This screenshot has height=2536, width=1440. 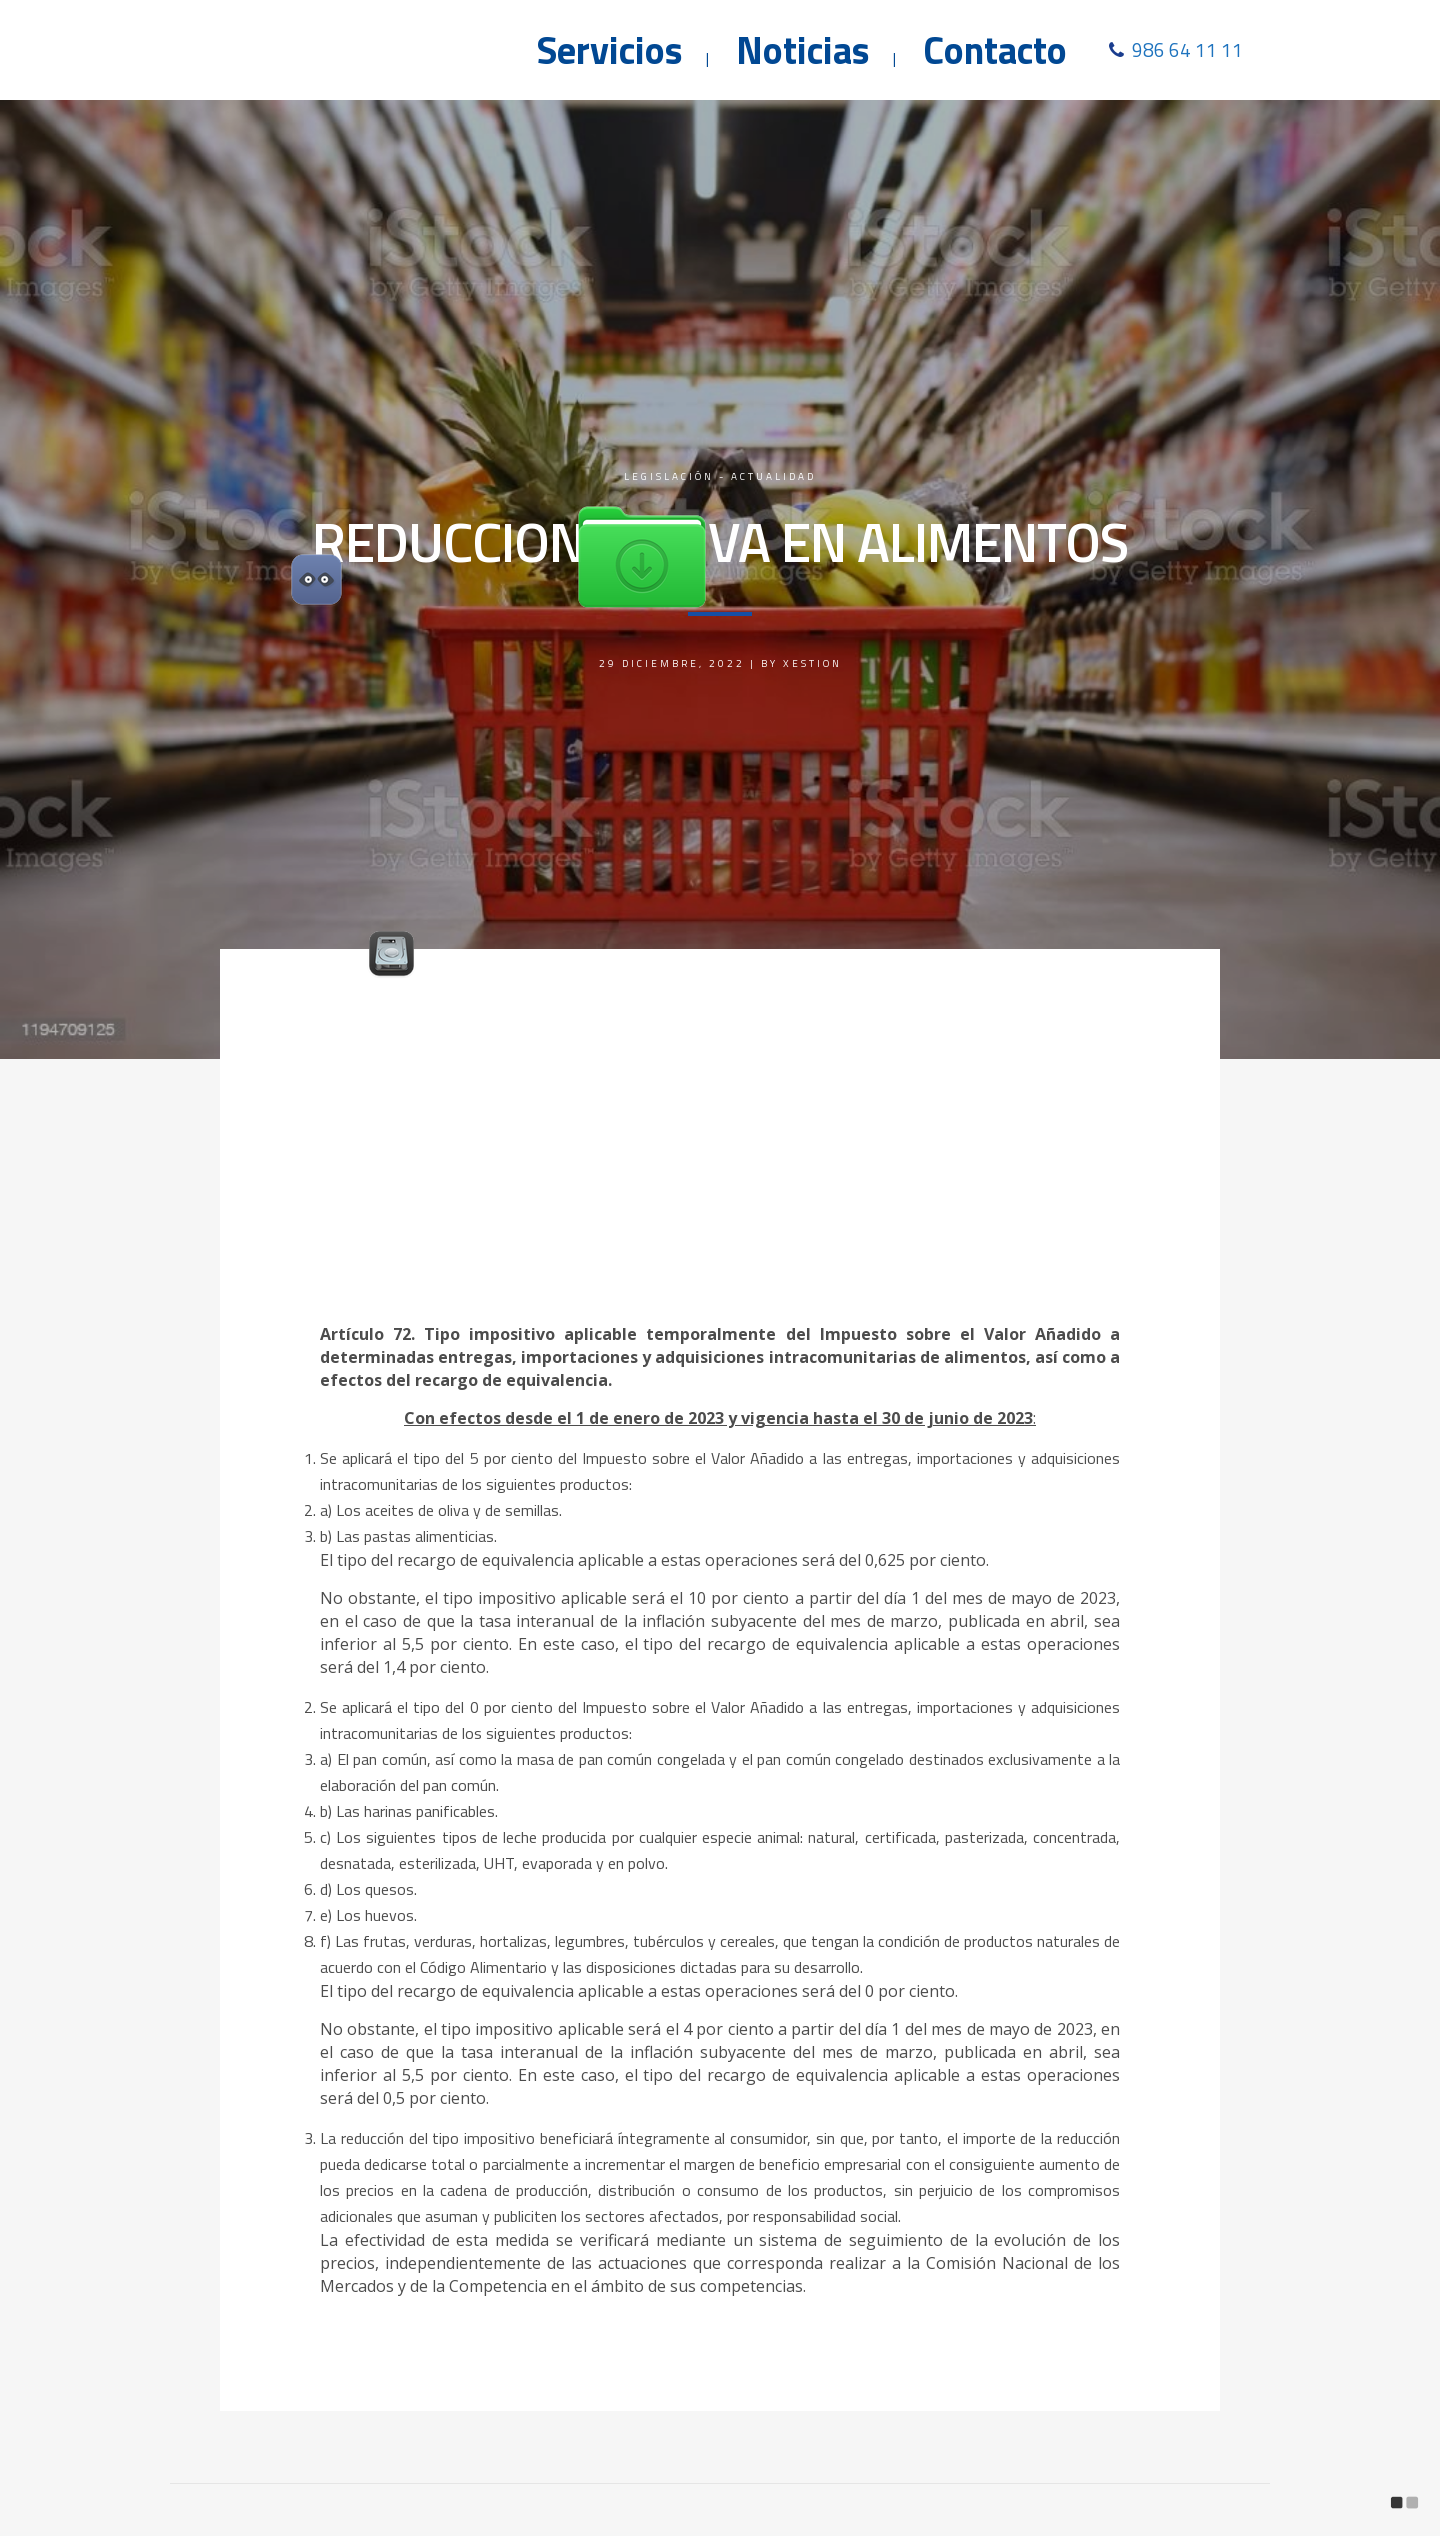 I want to click on open downloads folder, so click(x=642, y=557).